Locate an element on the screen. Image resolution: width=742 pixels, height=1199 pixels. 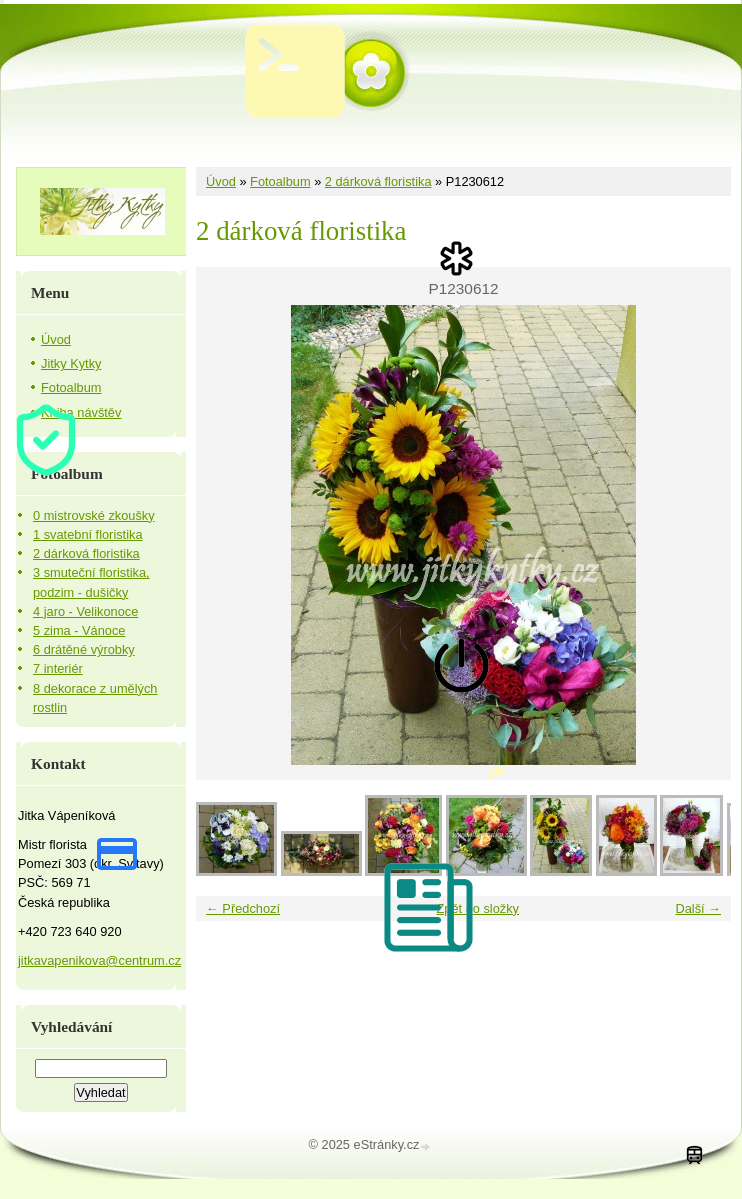
open terminal or command line interface is located at coordinates (295, 71).